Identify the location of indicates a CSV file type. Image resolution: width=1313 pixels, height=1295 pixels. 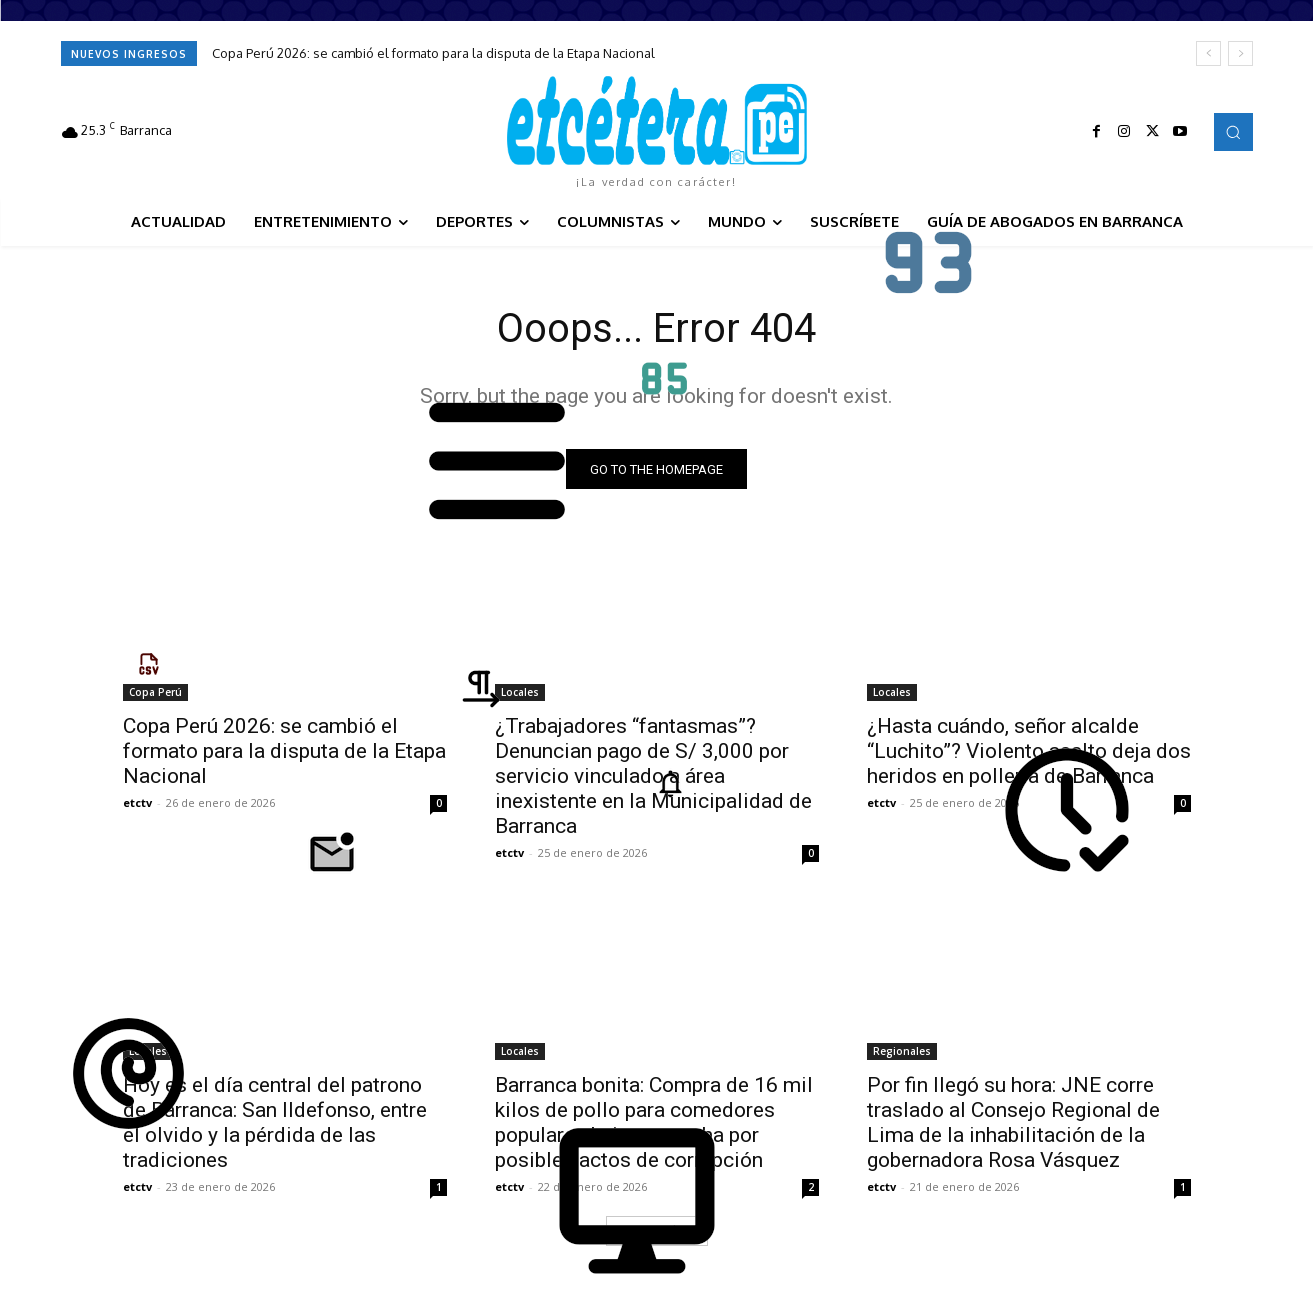
(149, 664).